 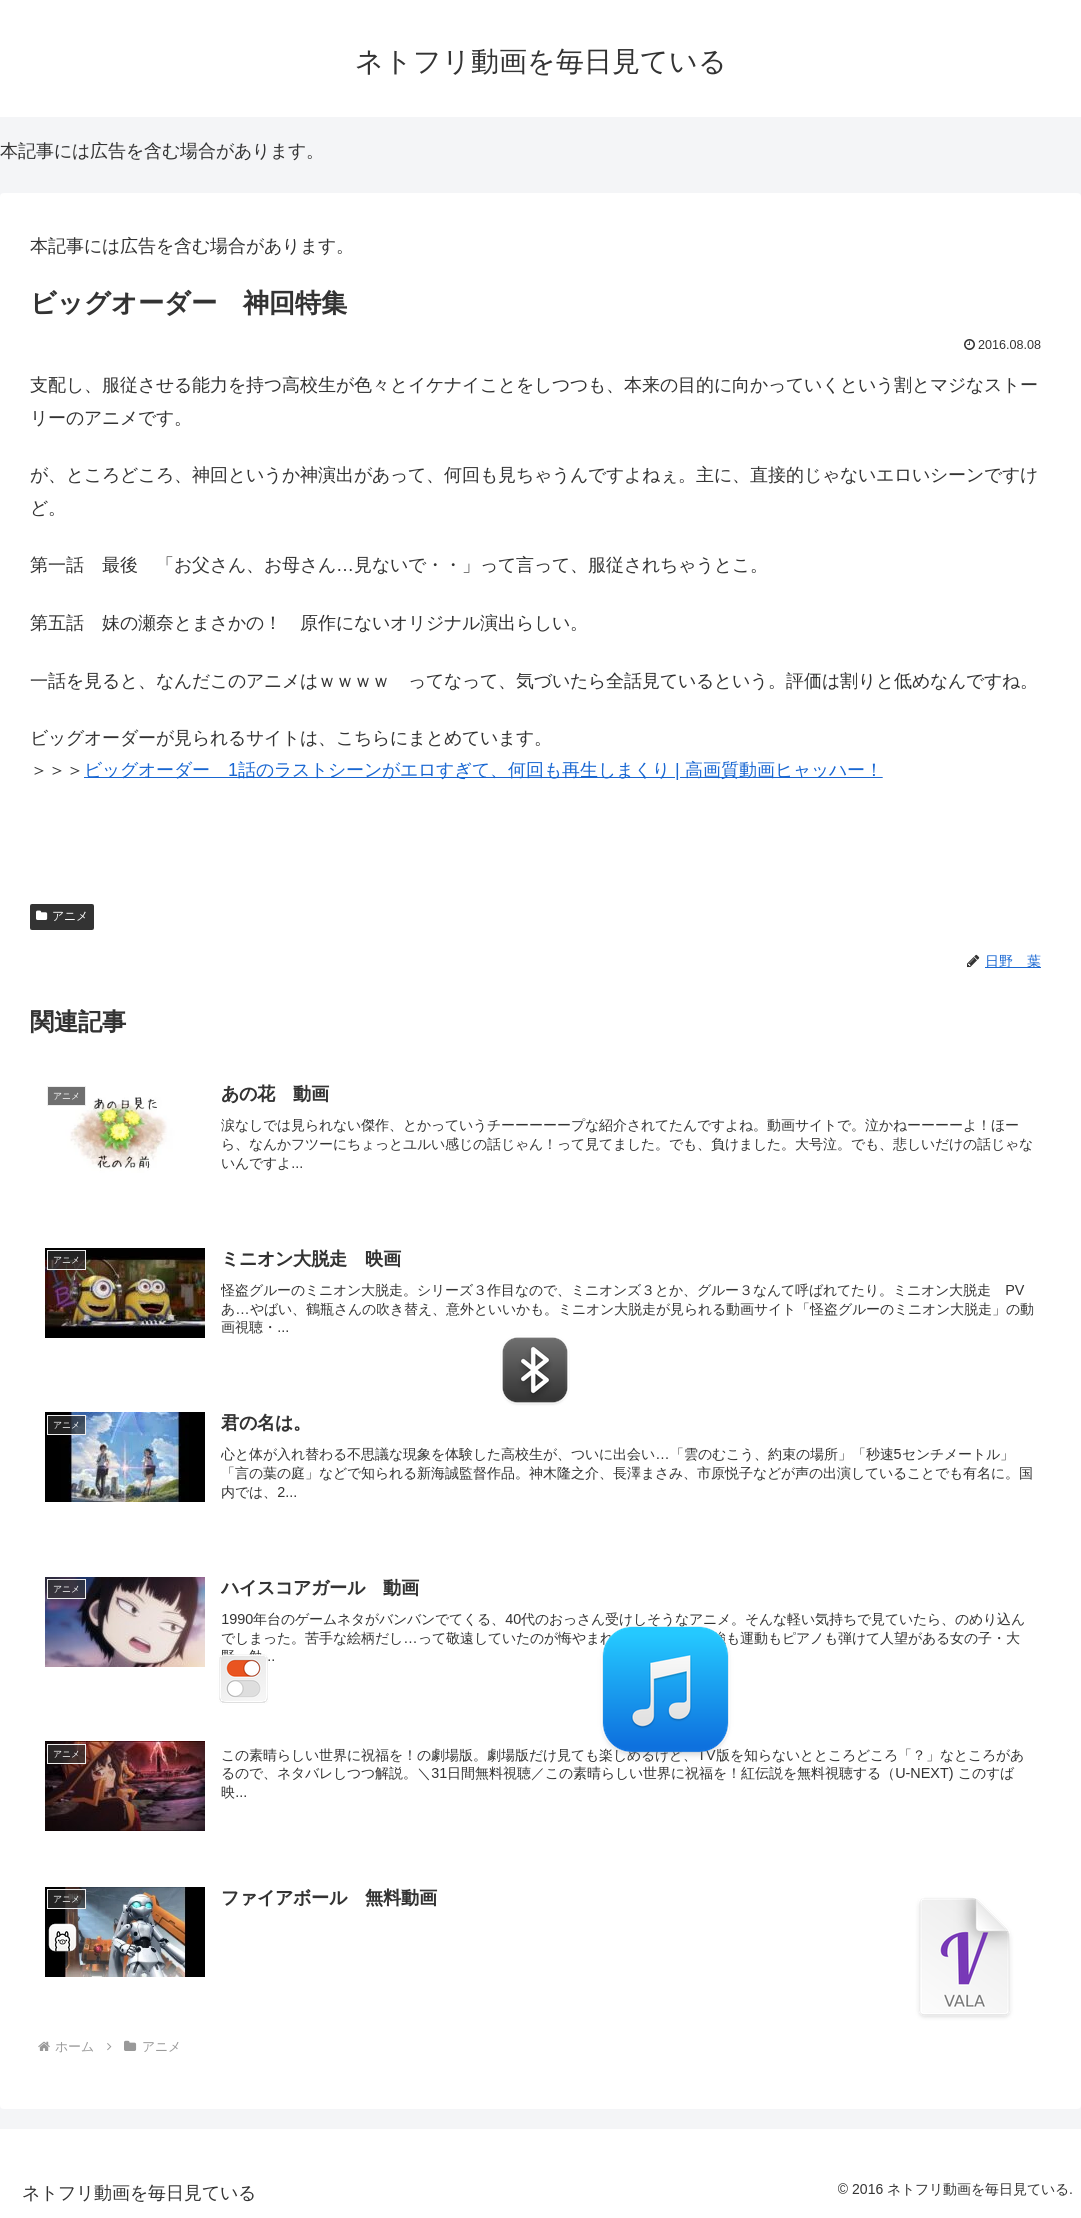 I want to click on vala source code file, so click(x=964, y=1958).